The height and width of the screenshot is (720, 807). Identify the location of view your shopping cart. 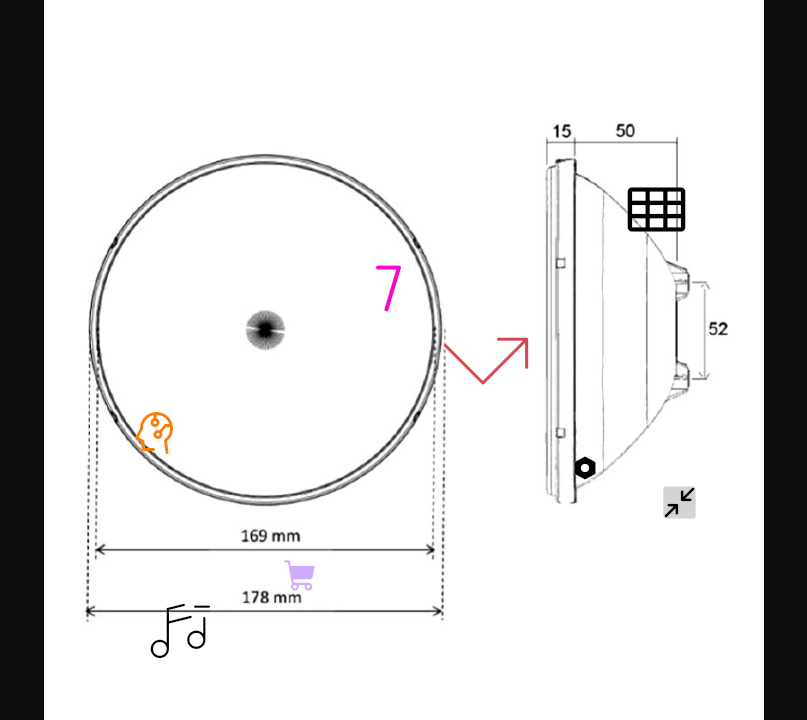
(300, 576).